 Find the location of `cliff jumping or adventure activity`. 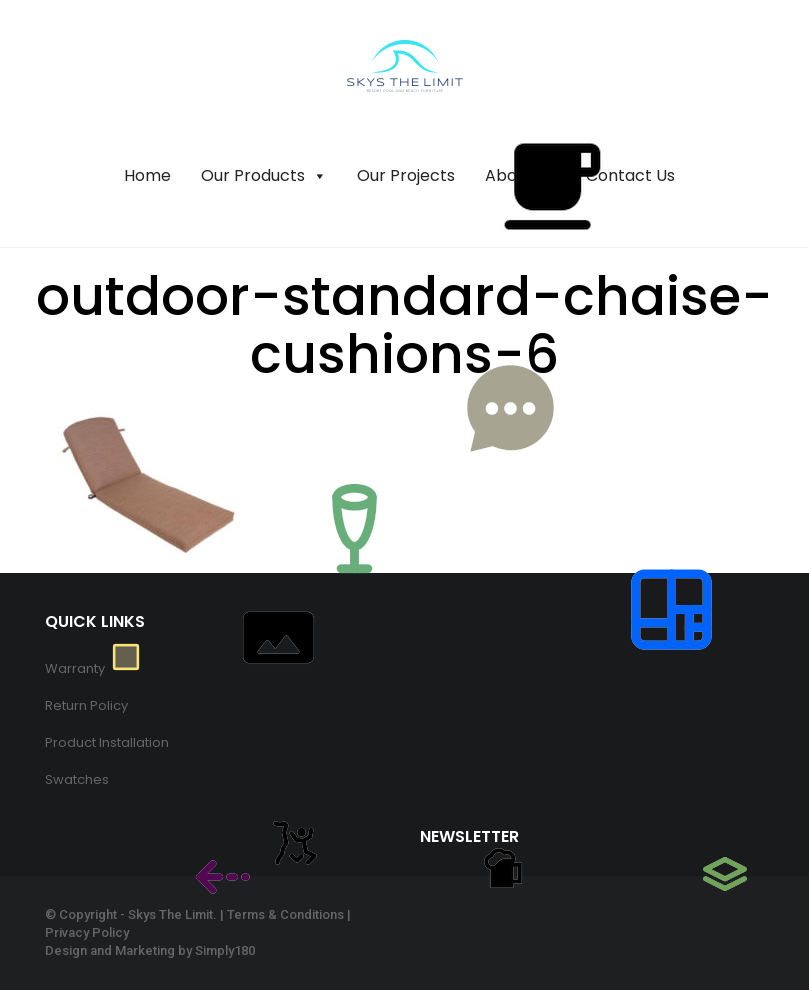

cliff jumping or adventure activity is located at coordinates (295, 843).